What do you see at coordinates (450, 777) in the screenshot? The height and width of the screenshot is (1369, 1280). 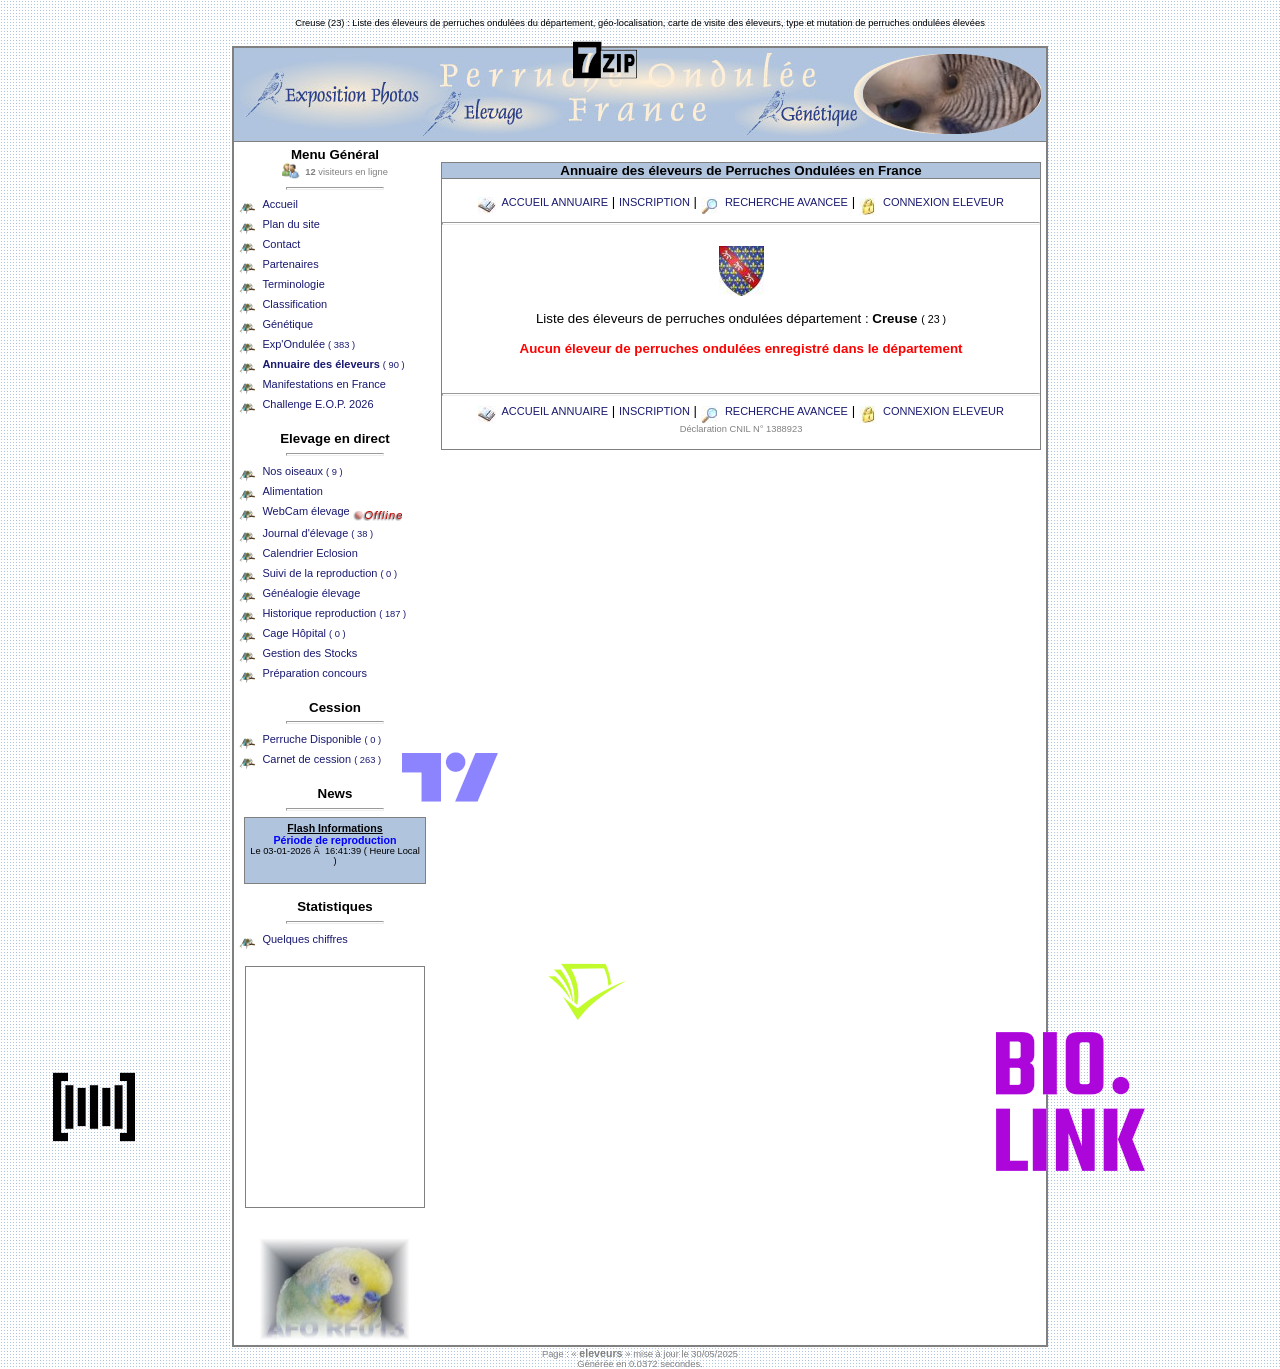 I see `open TradingView app` at bounding box center [450, 777].